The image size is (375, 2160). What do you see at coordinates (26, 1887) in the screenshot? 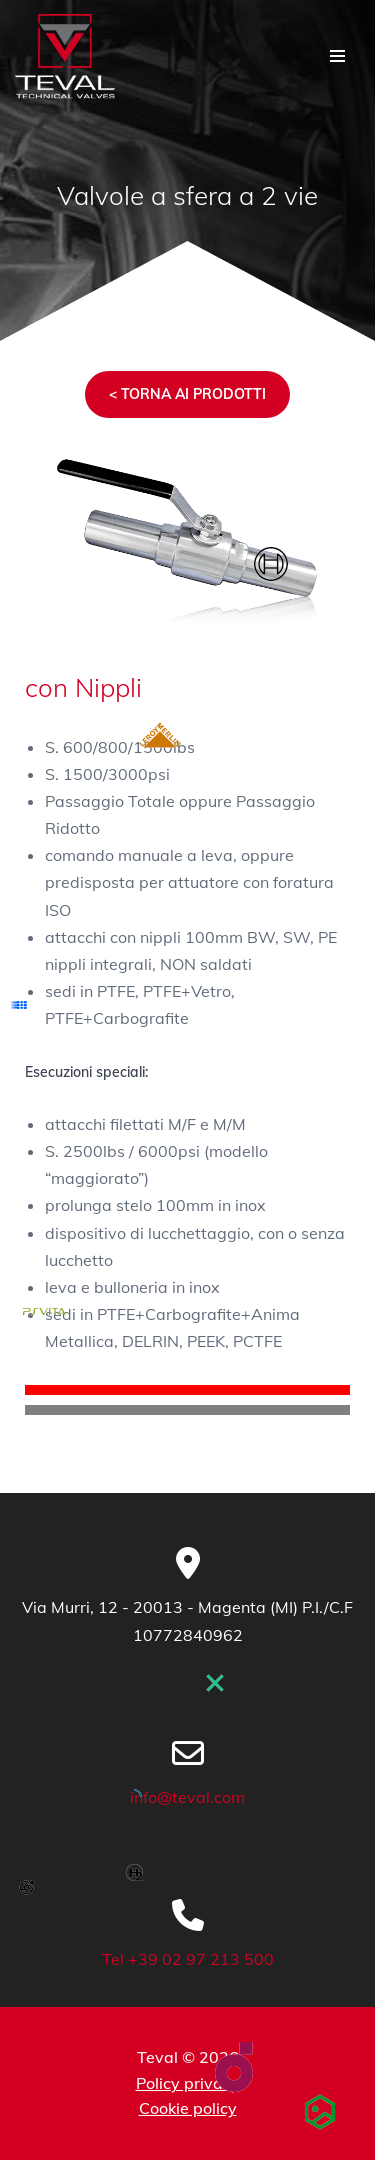
I see `access AI-powered camera features` at bounding box center [26, 1887].